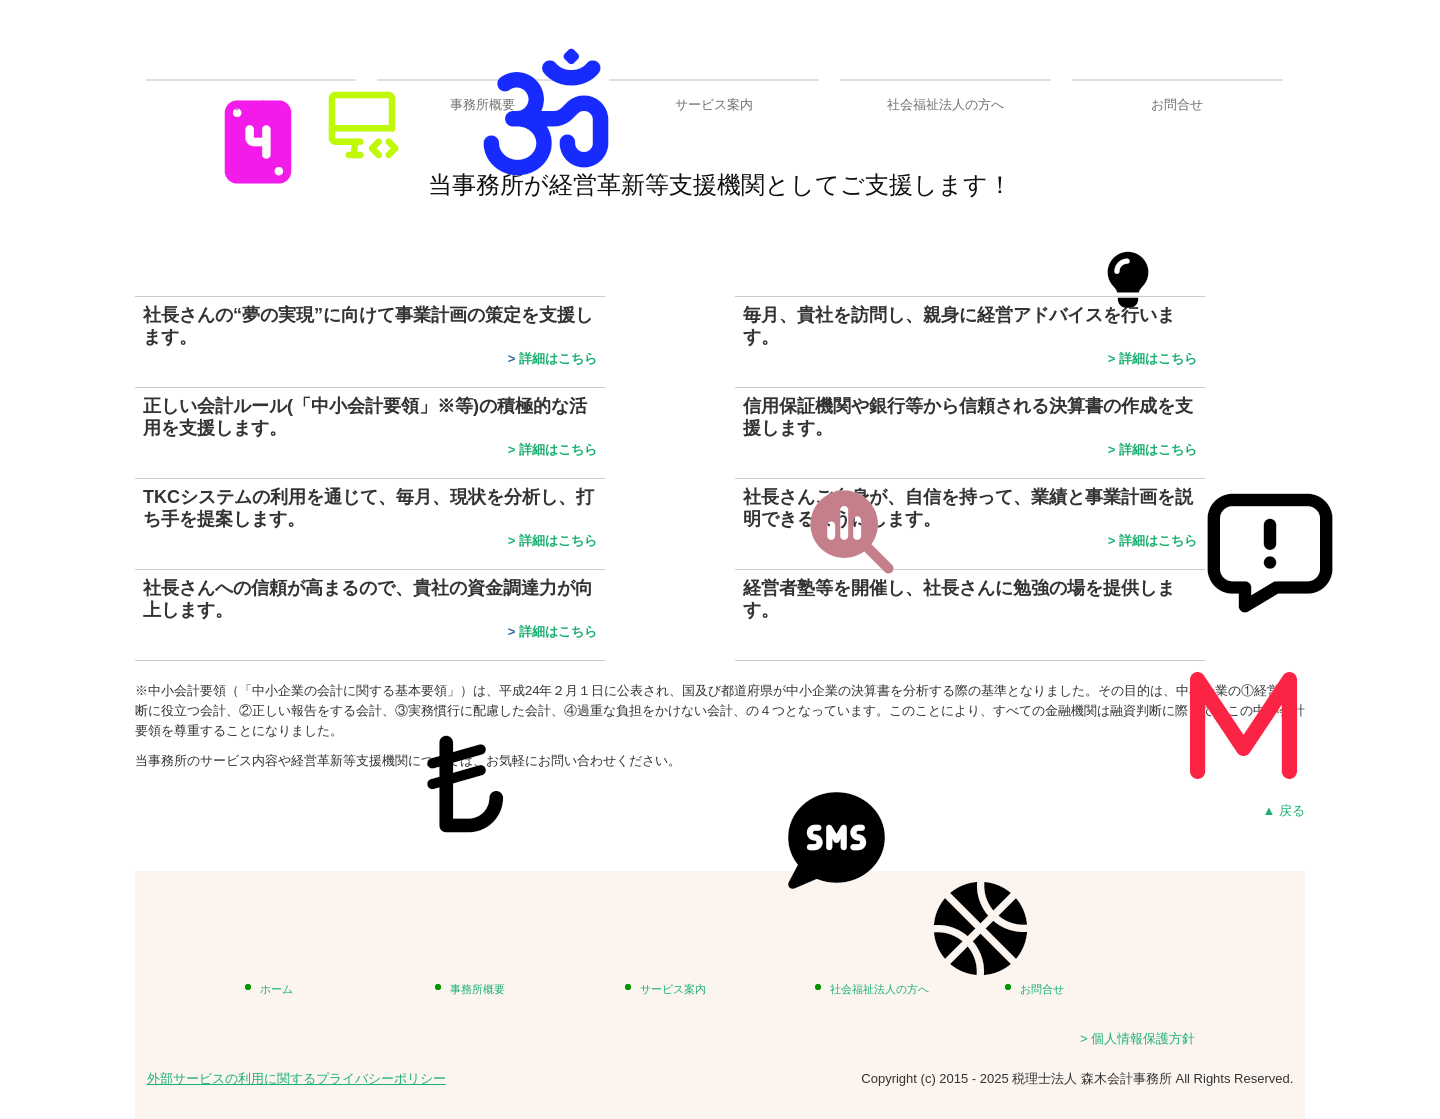  What do you see at coordinates (258, 142) in the screenshot?
I see `a four of clubs playing card` at bounding box center [258, 142].